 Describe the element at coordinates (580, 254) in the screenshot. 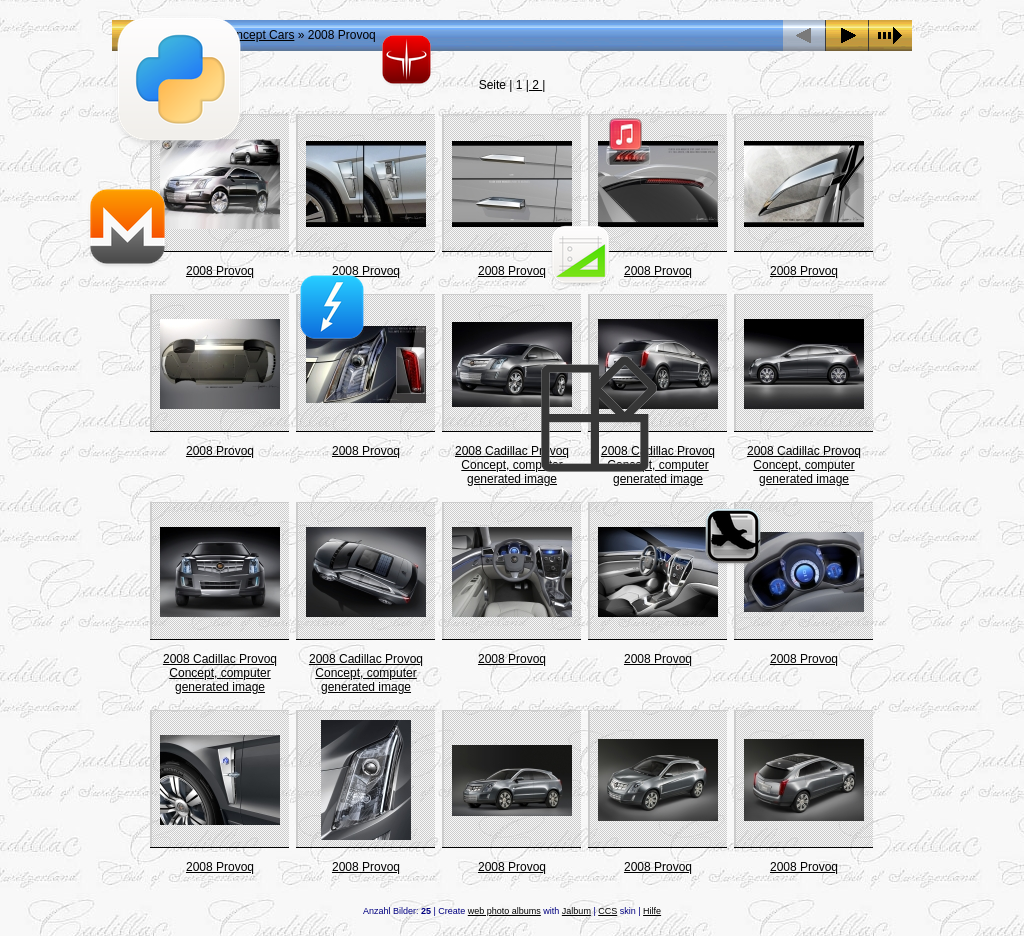

I see `open glade interface designer` at that location.